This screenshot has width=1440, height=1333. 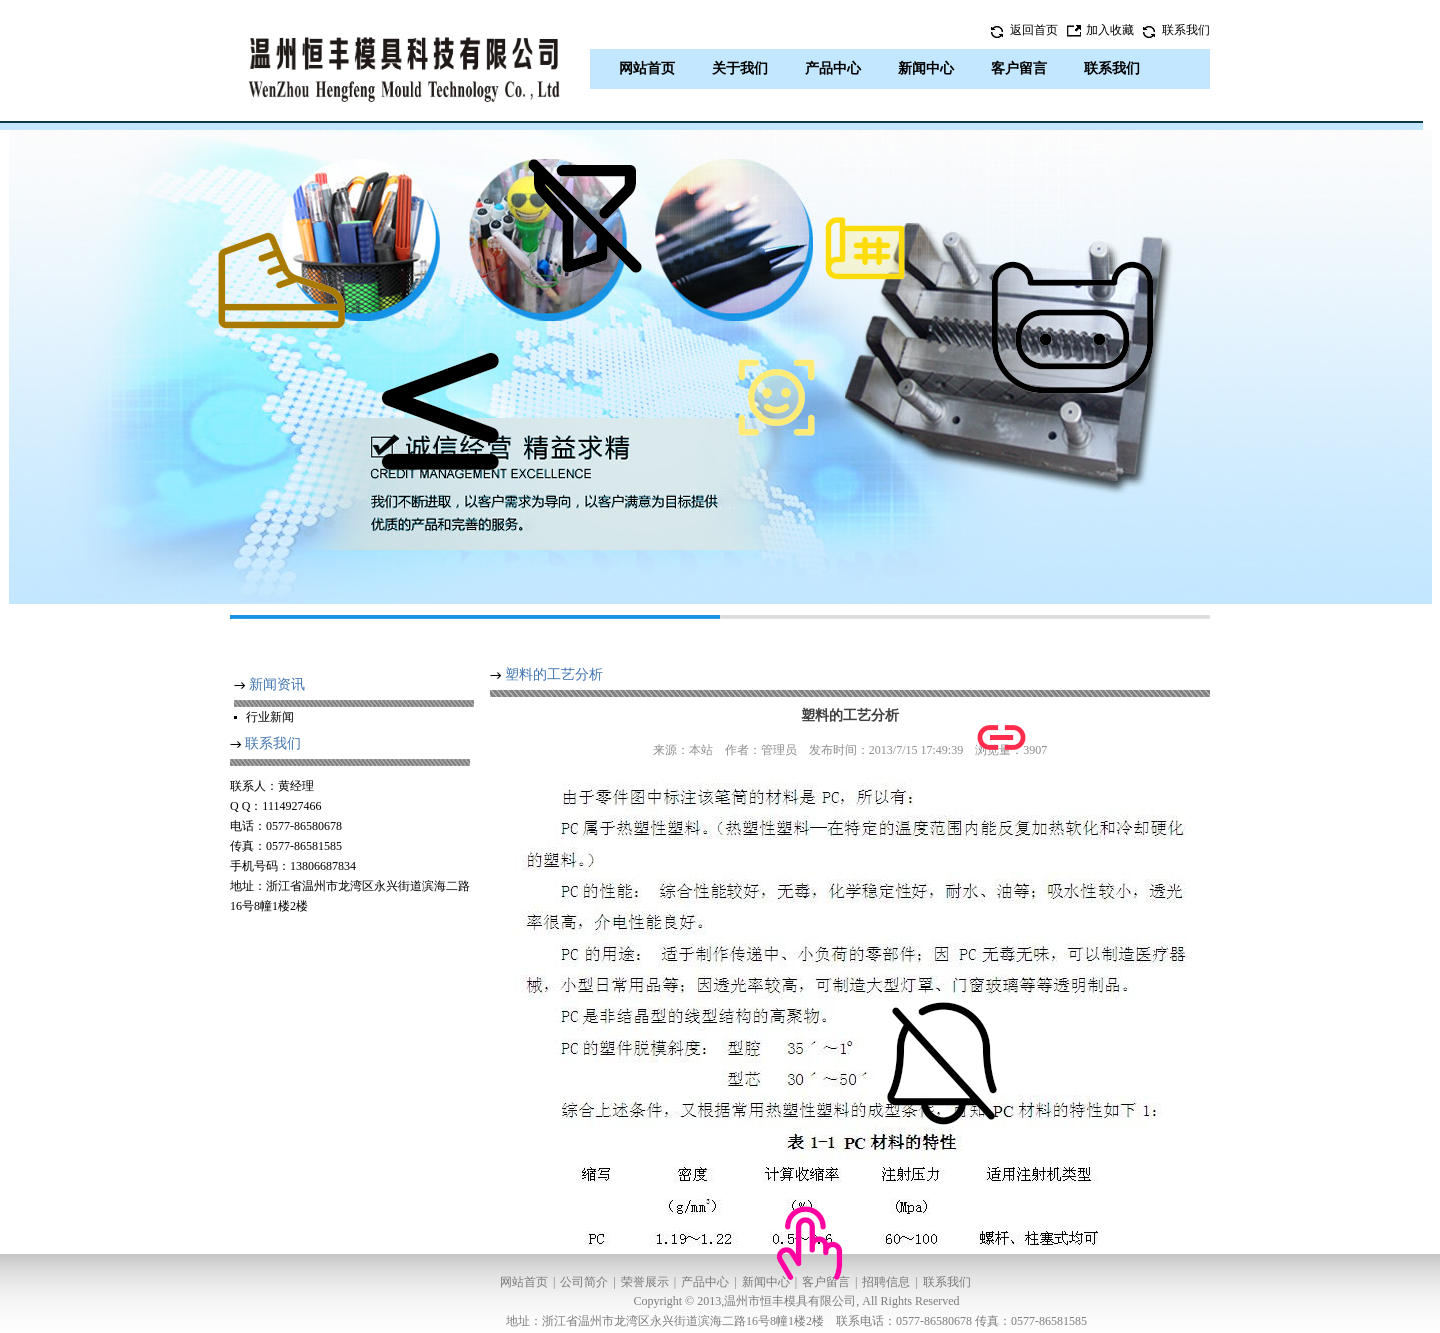 What do you see at coordinates (776, 397) in the screenshot?
I see `scan face to unlock or authenticate` at bounding box center [776, 397].